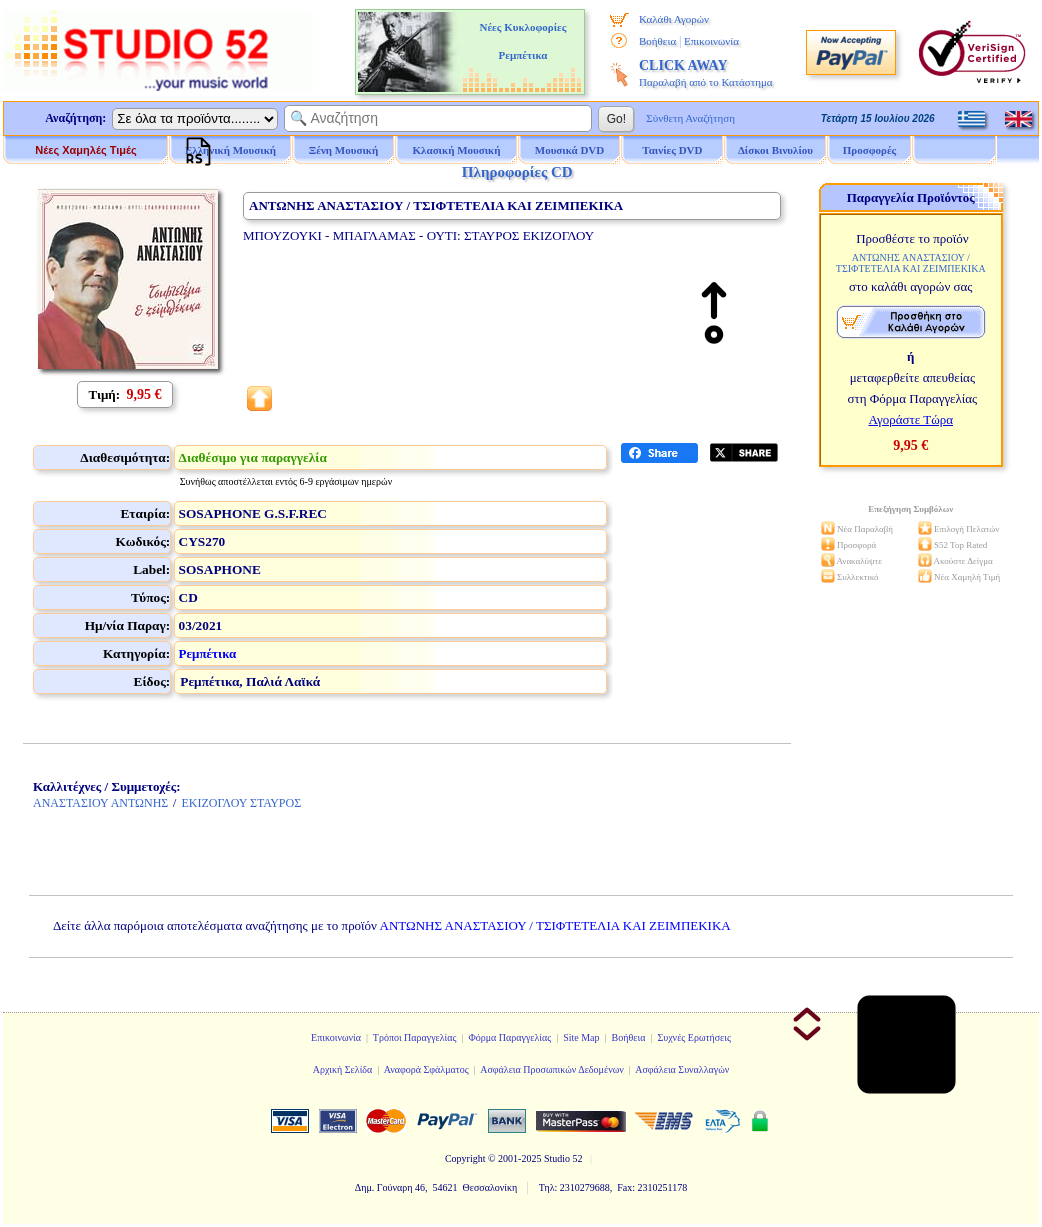  Describe the element at coordinates (198, 151) in the screenshot. I see `a Rust source code file` at that location.